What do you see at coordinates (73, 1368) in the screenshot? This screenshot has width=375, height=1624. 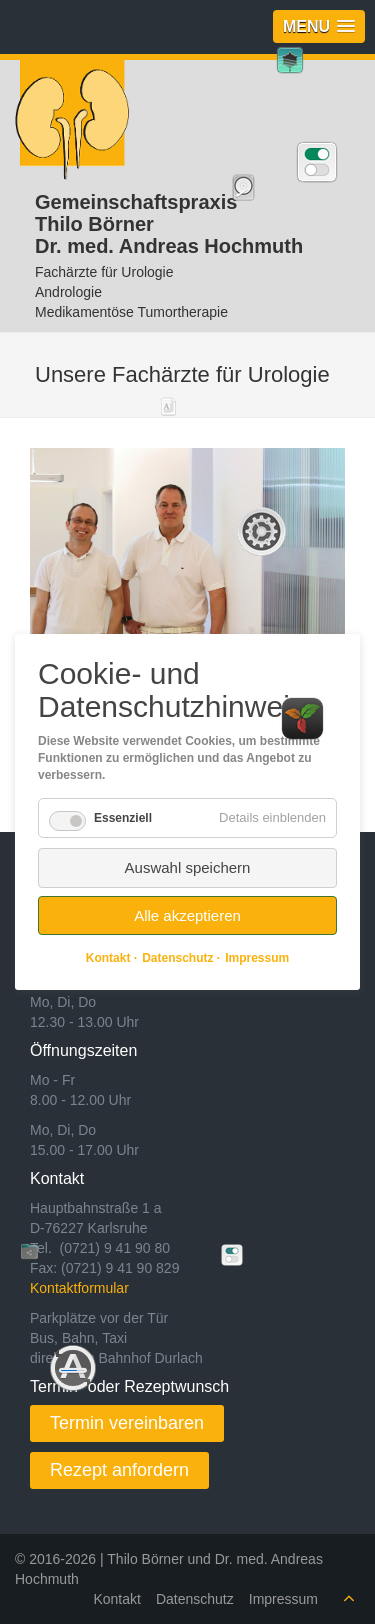 I see `check for available software updates` at bounding box center [73, 1368].